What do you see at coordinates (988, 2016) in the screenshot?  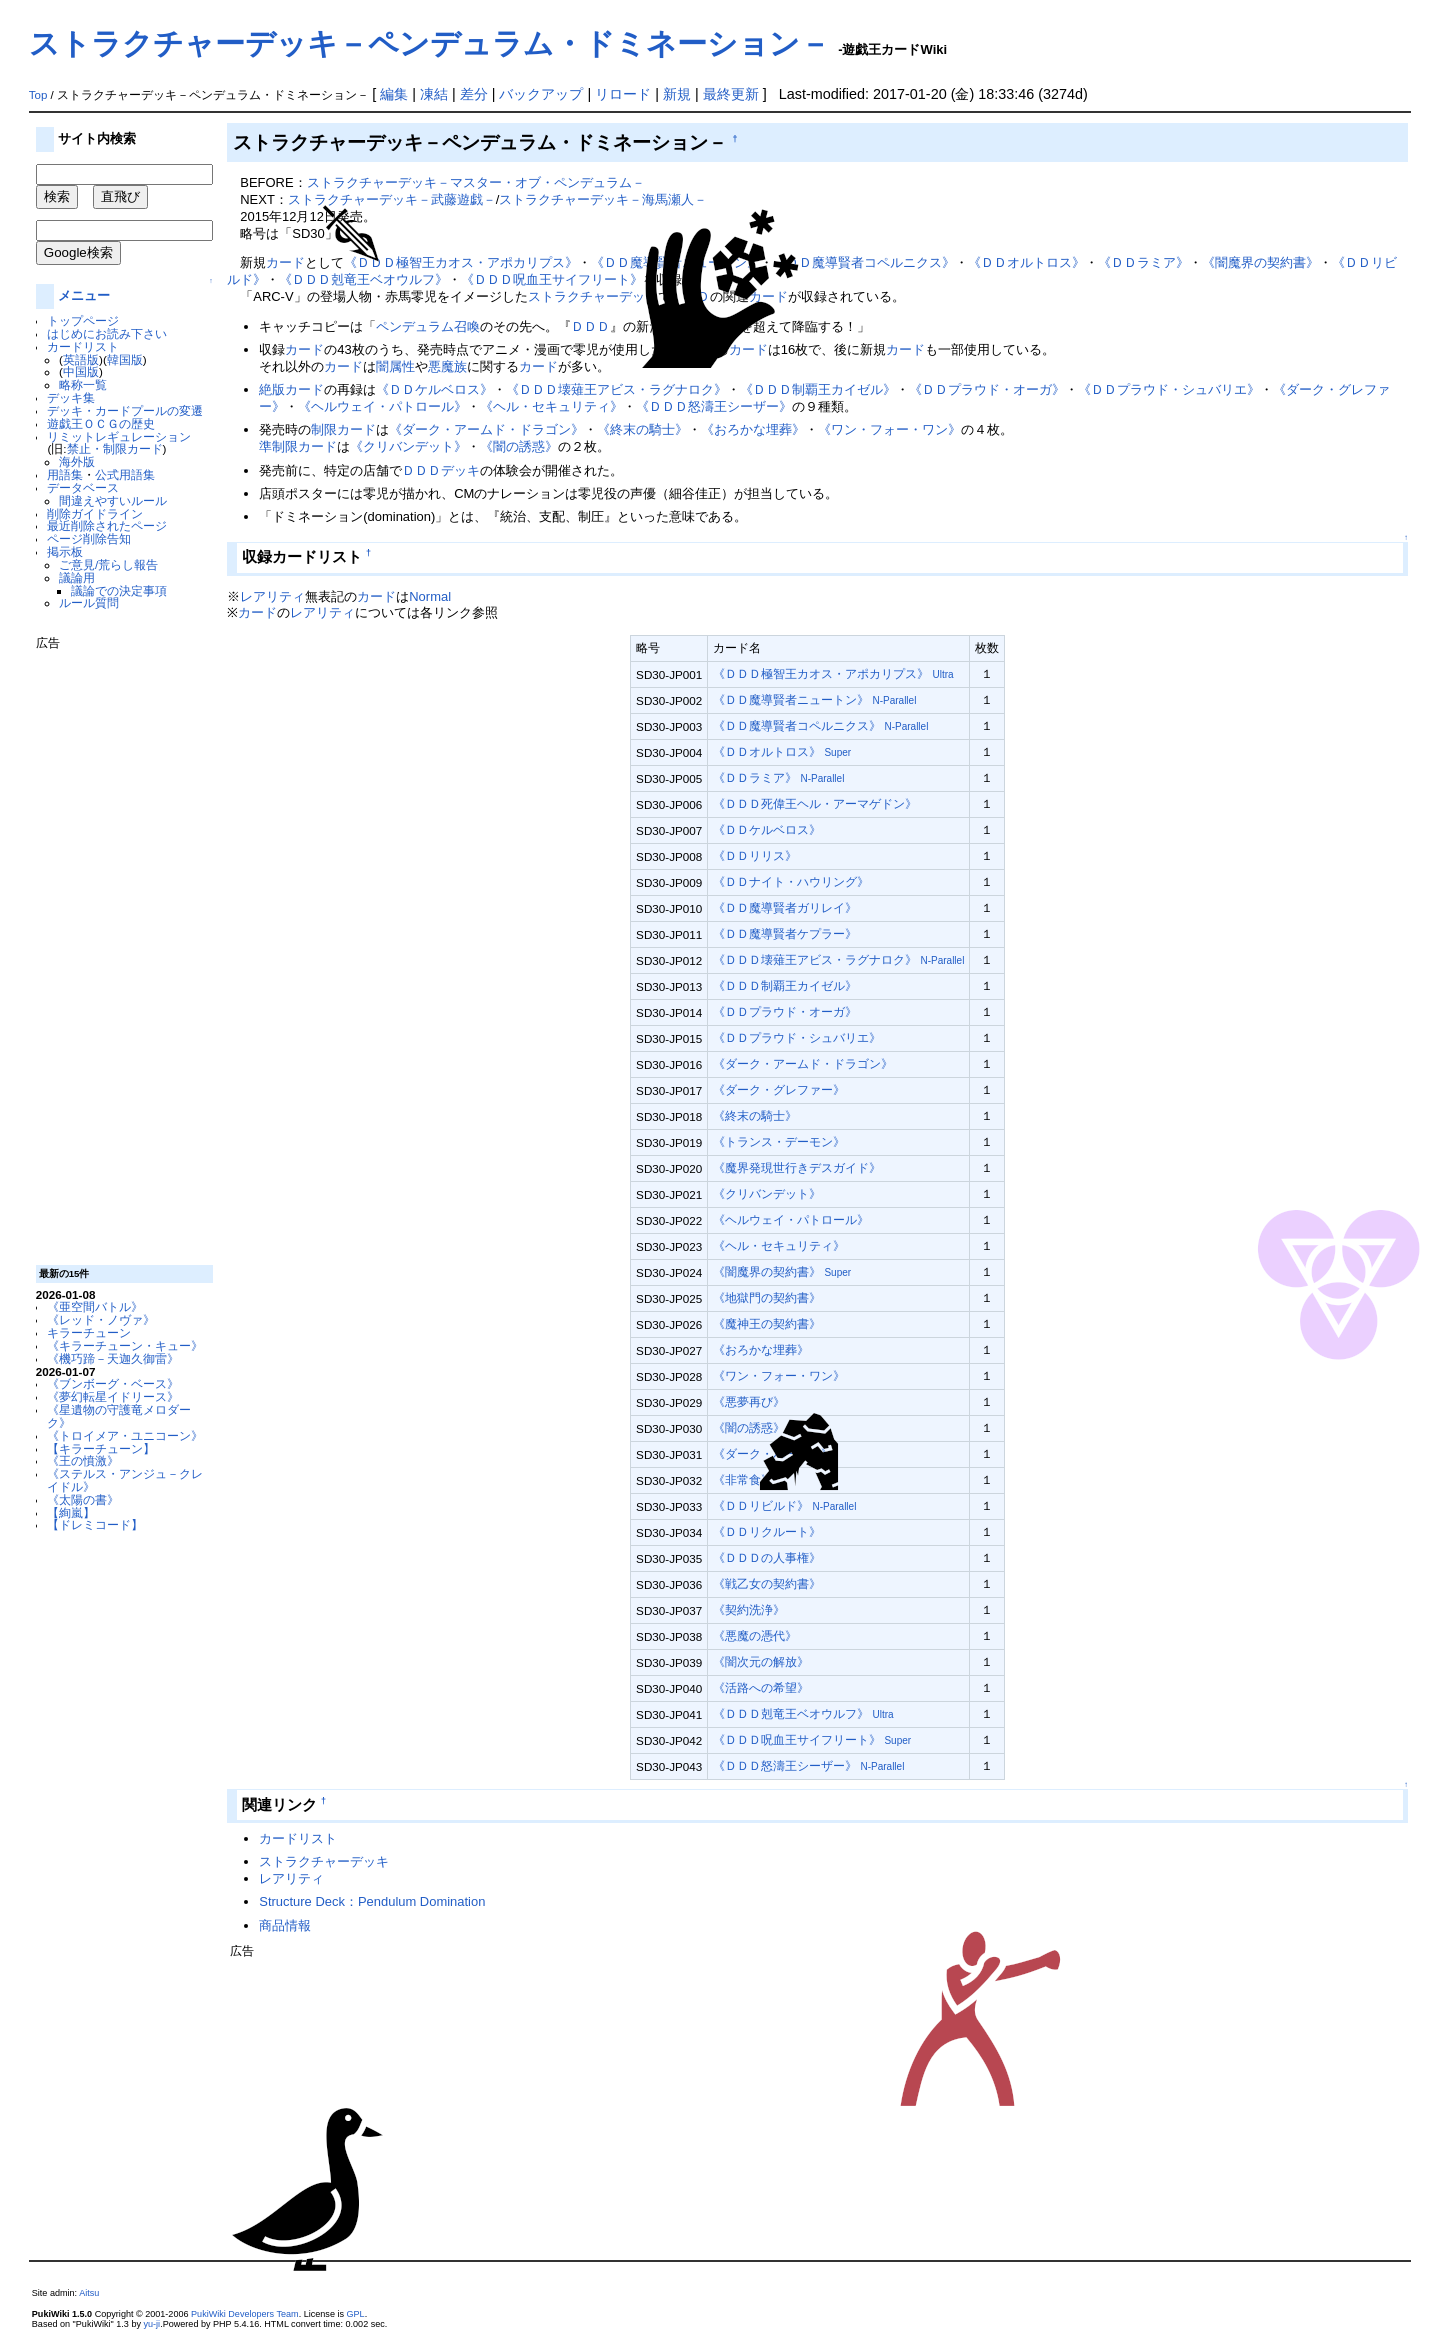 I see `perform a punch attack in a fighting game` at bounding box center [988, 2016].